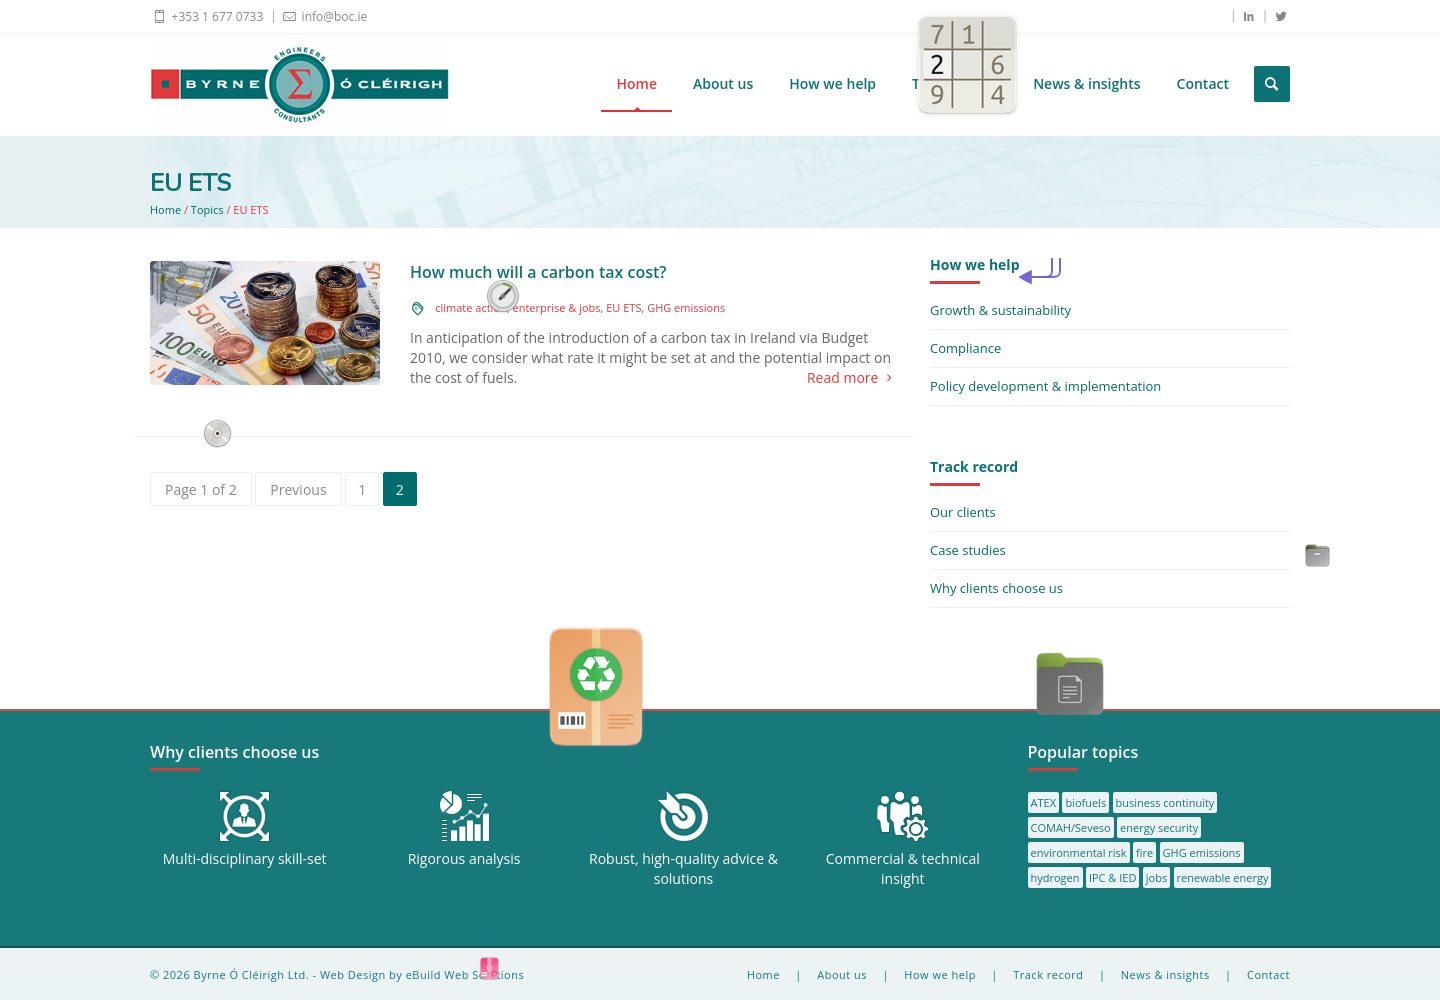  What do you see at coordinates (596, 687) in the screenshot?
I see `system cleanup or package removal in progress` at bounding box center [596, 687].